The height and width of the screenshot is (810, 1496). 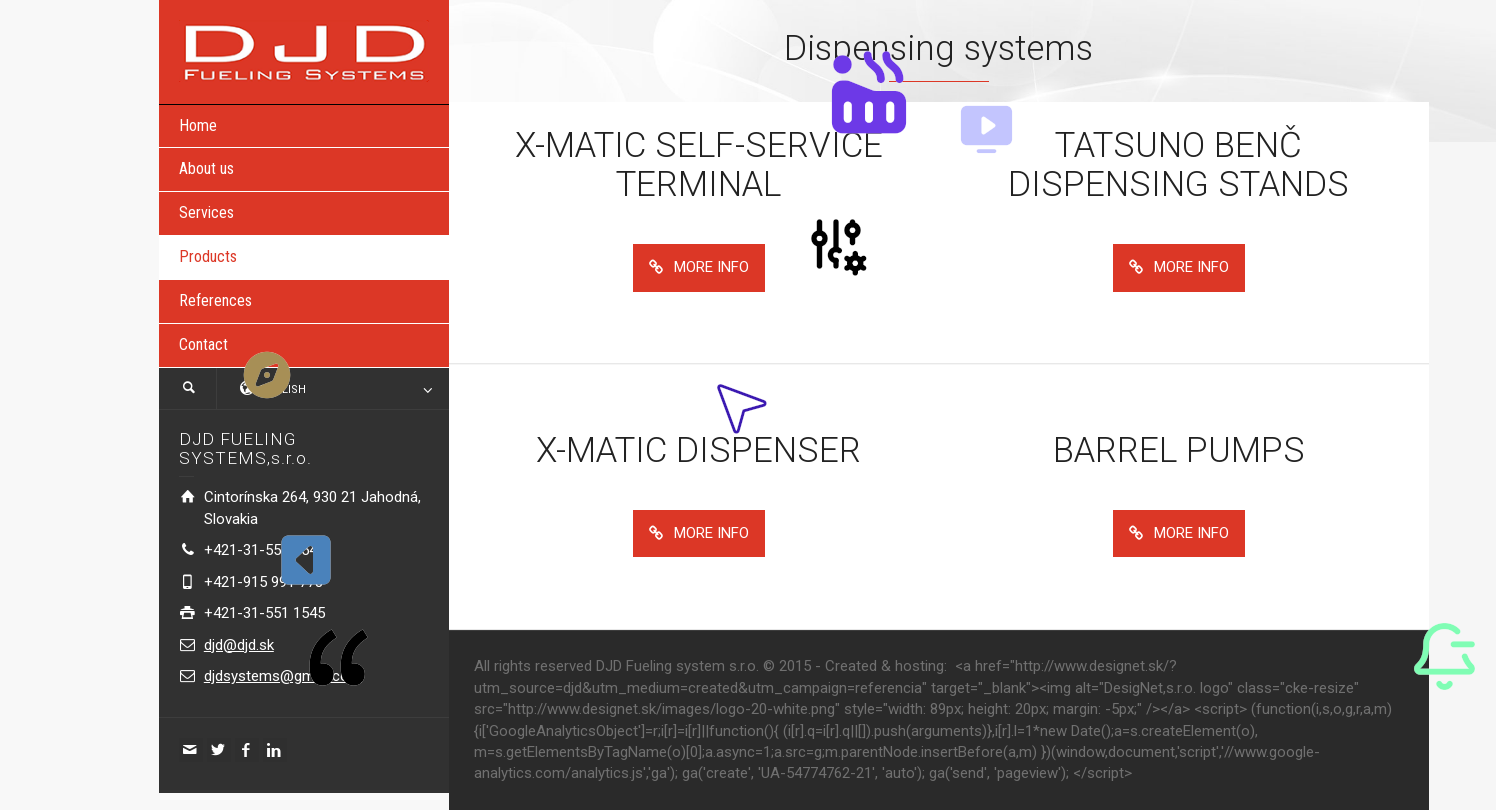 I want to click on access spa or hot tub amenities, so click(x=869, y=91).